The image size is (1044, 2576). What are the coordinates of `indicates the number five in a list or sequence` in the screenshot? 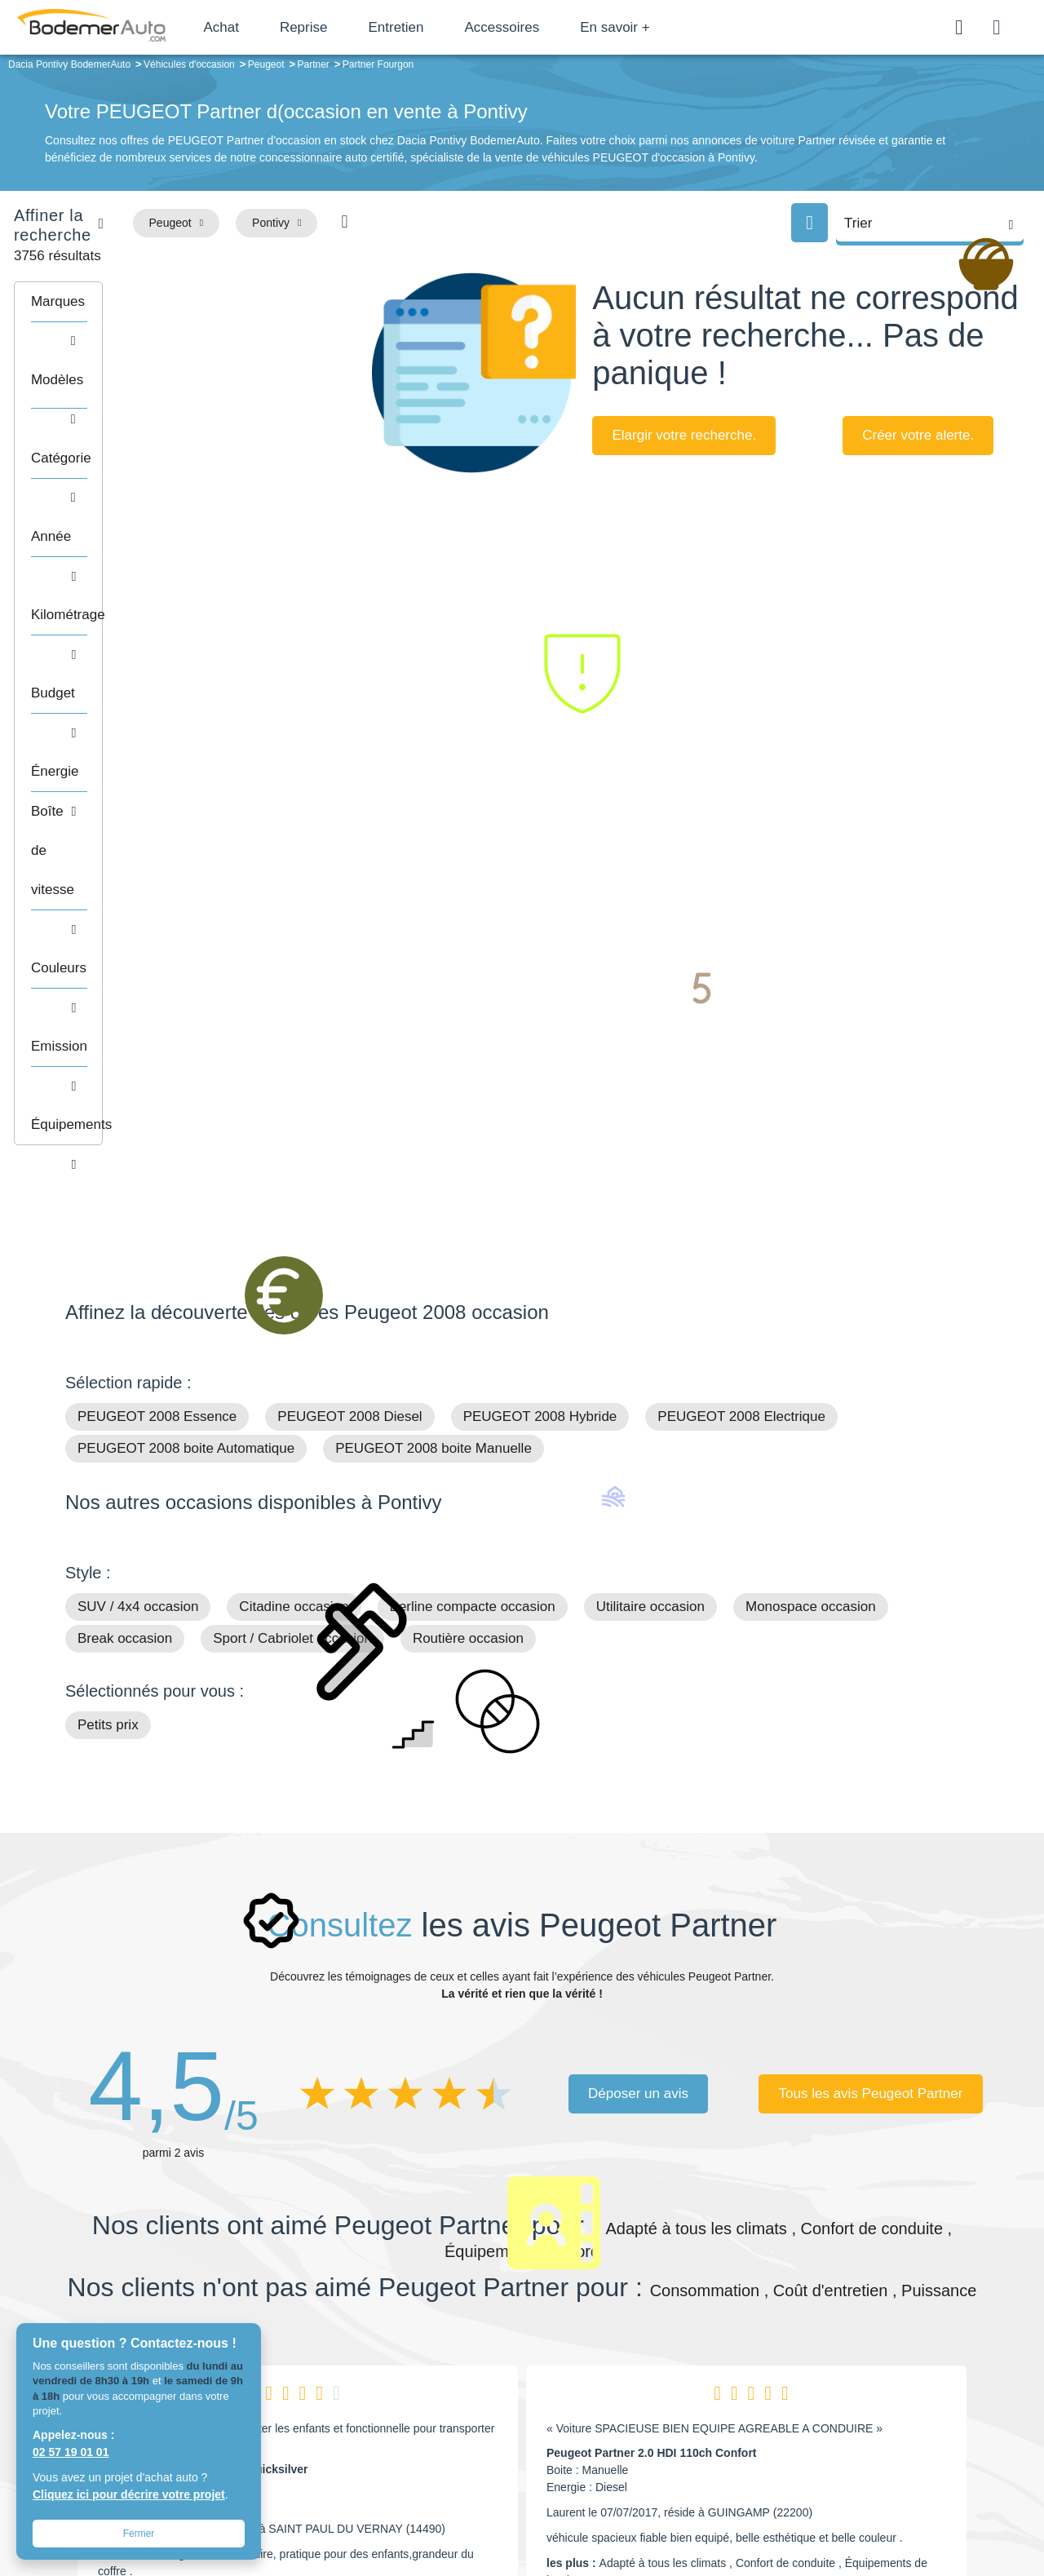 It's located at (701, 988).